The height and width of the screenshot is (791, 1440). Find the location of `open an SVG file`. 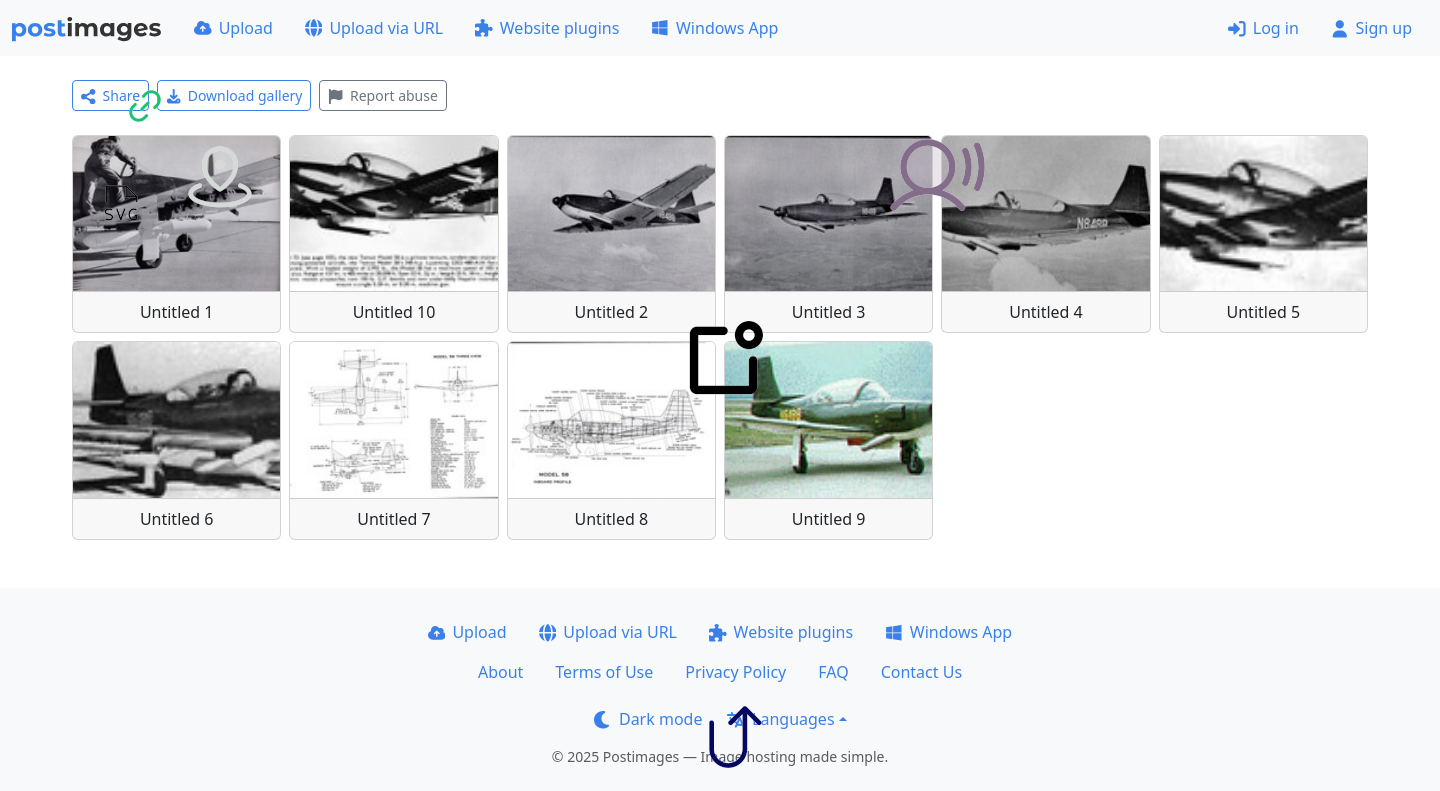

open an SVG file is located at coordinates (121, 204).